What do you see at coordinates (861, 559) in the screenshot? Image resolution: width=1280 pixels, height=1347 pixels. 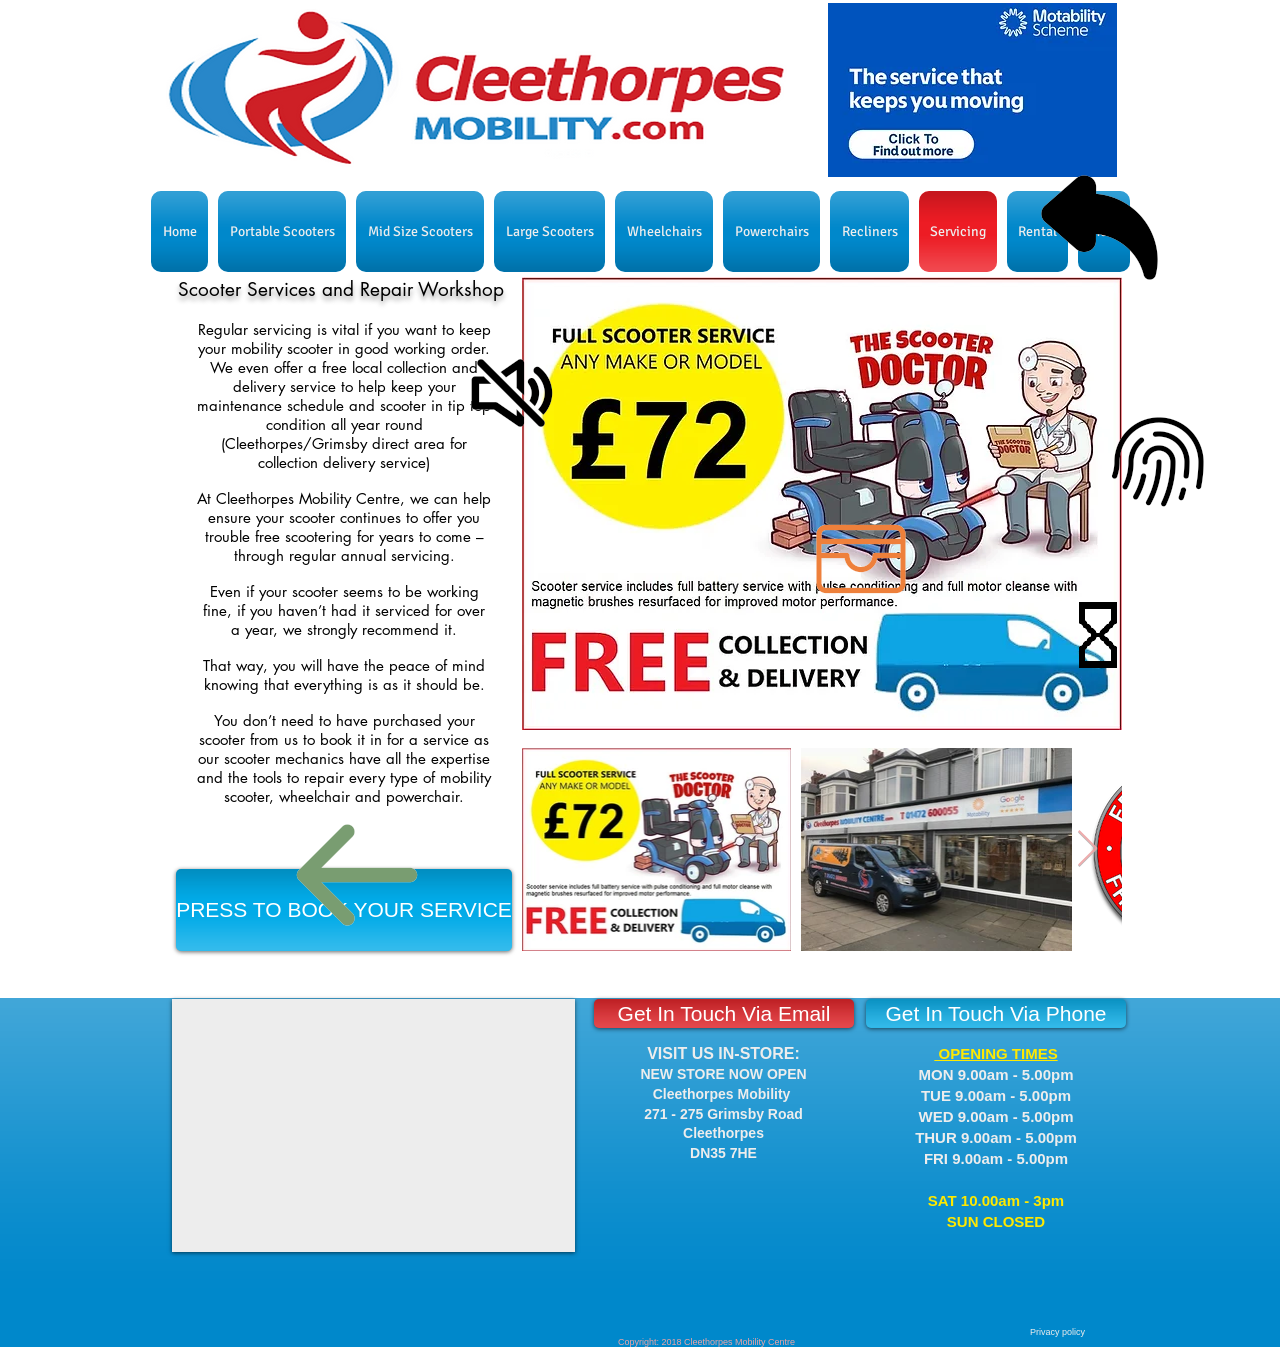 I see `access your wallet or payment cards` at bounding box center [861, 559].